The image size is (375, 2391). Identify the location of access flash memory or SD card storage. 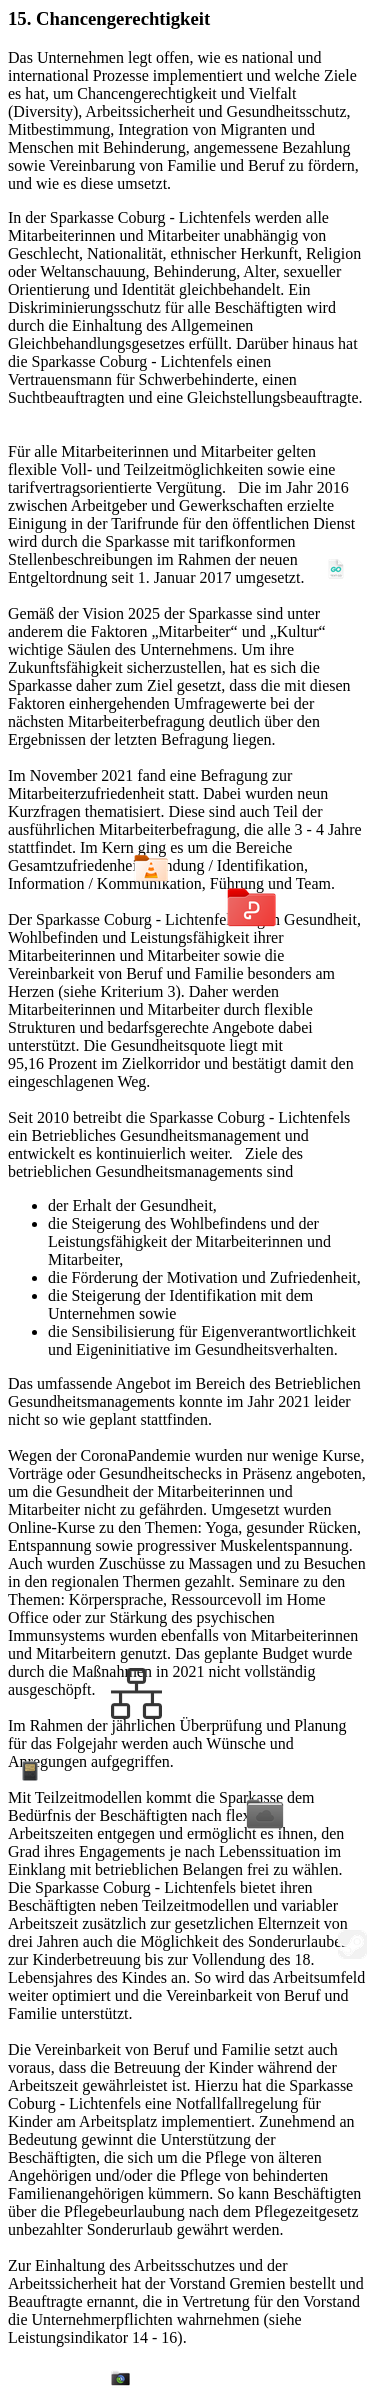
(30, 1771).